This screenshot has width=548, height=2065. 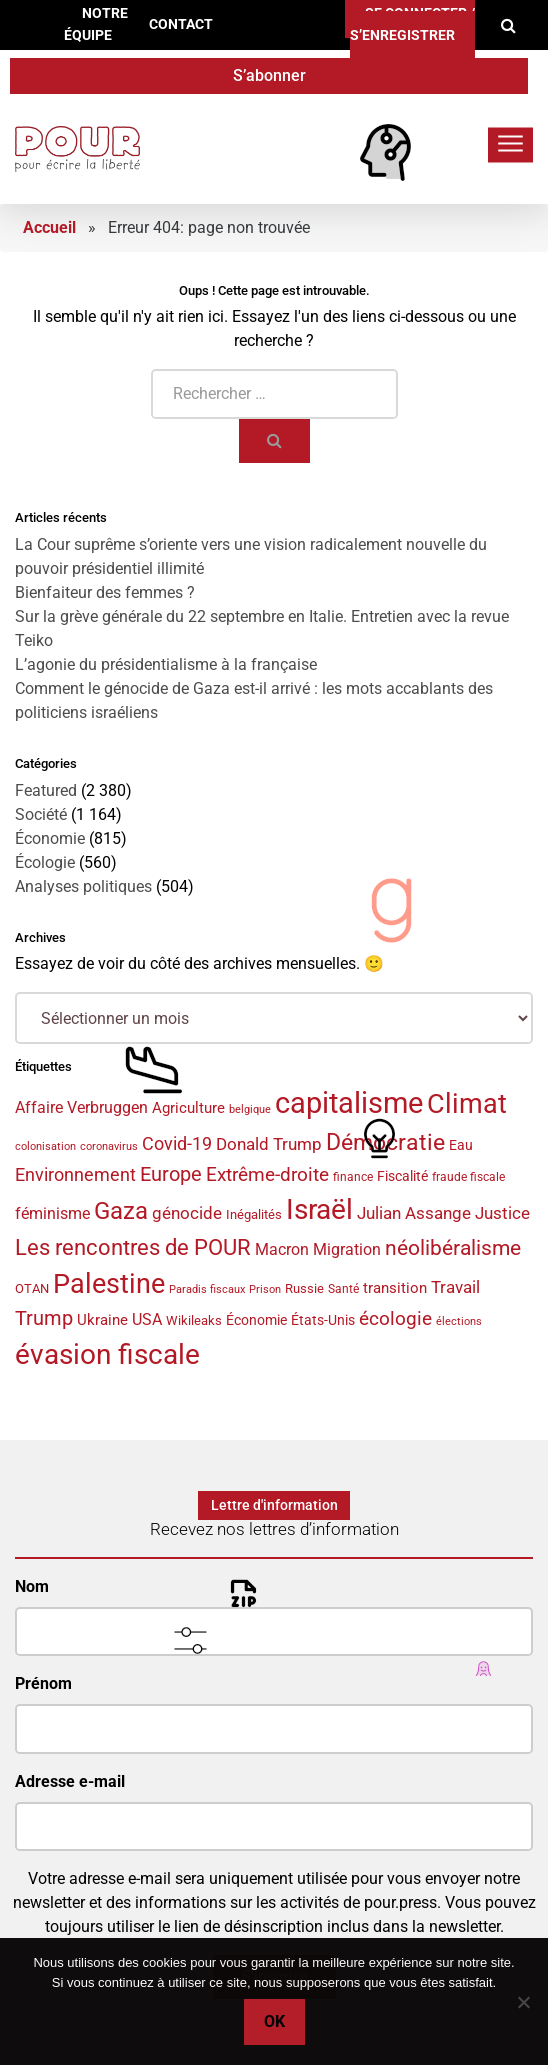 I want to click on toggle light mode or brightness settings, so click(x=379, y=1138).